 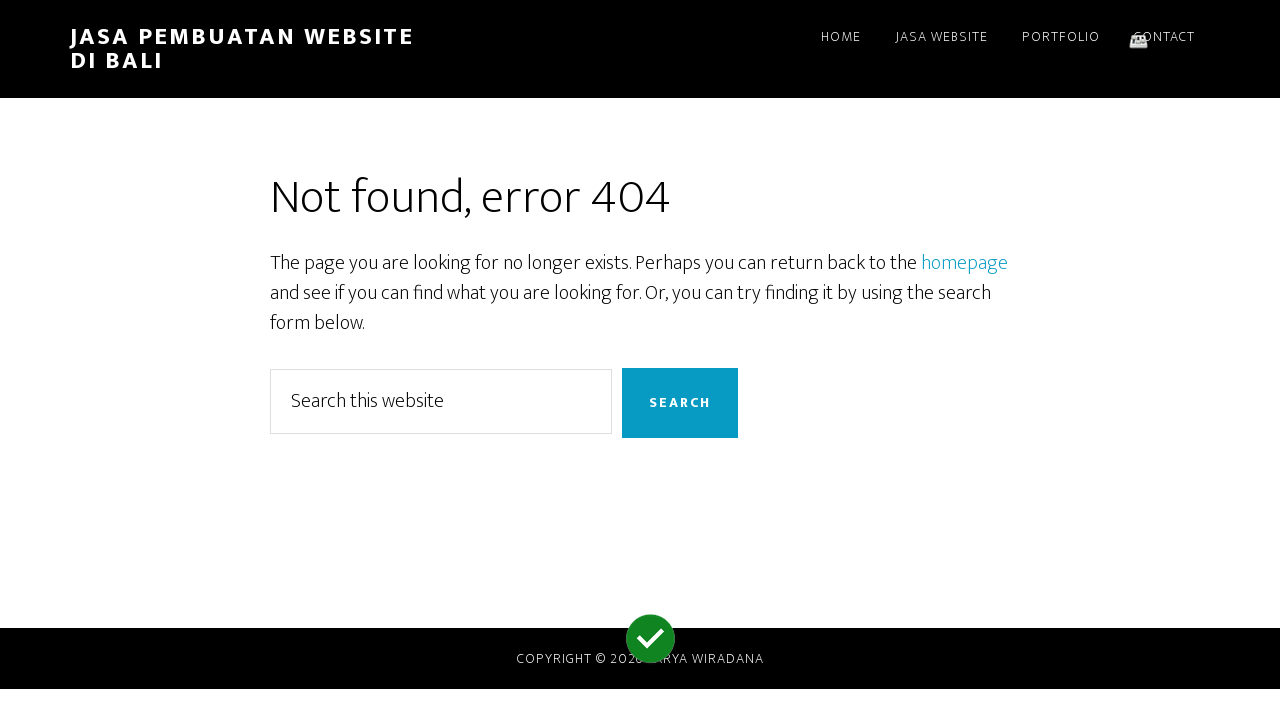 What do you see at coordinates (650, 638) in the screenshot?
I see `confirm or accept an action` at bounding box center [650, 638].